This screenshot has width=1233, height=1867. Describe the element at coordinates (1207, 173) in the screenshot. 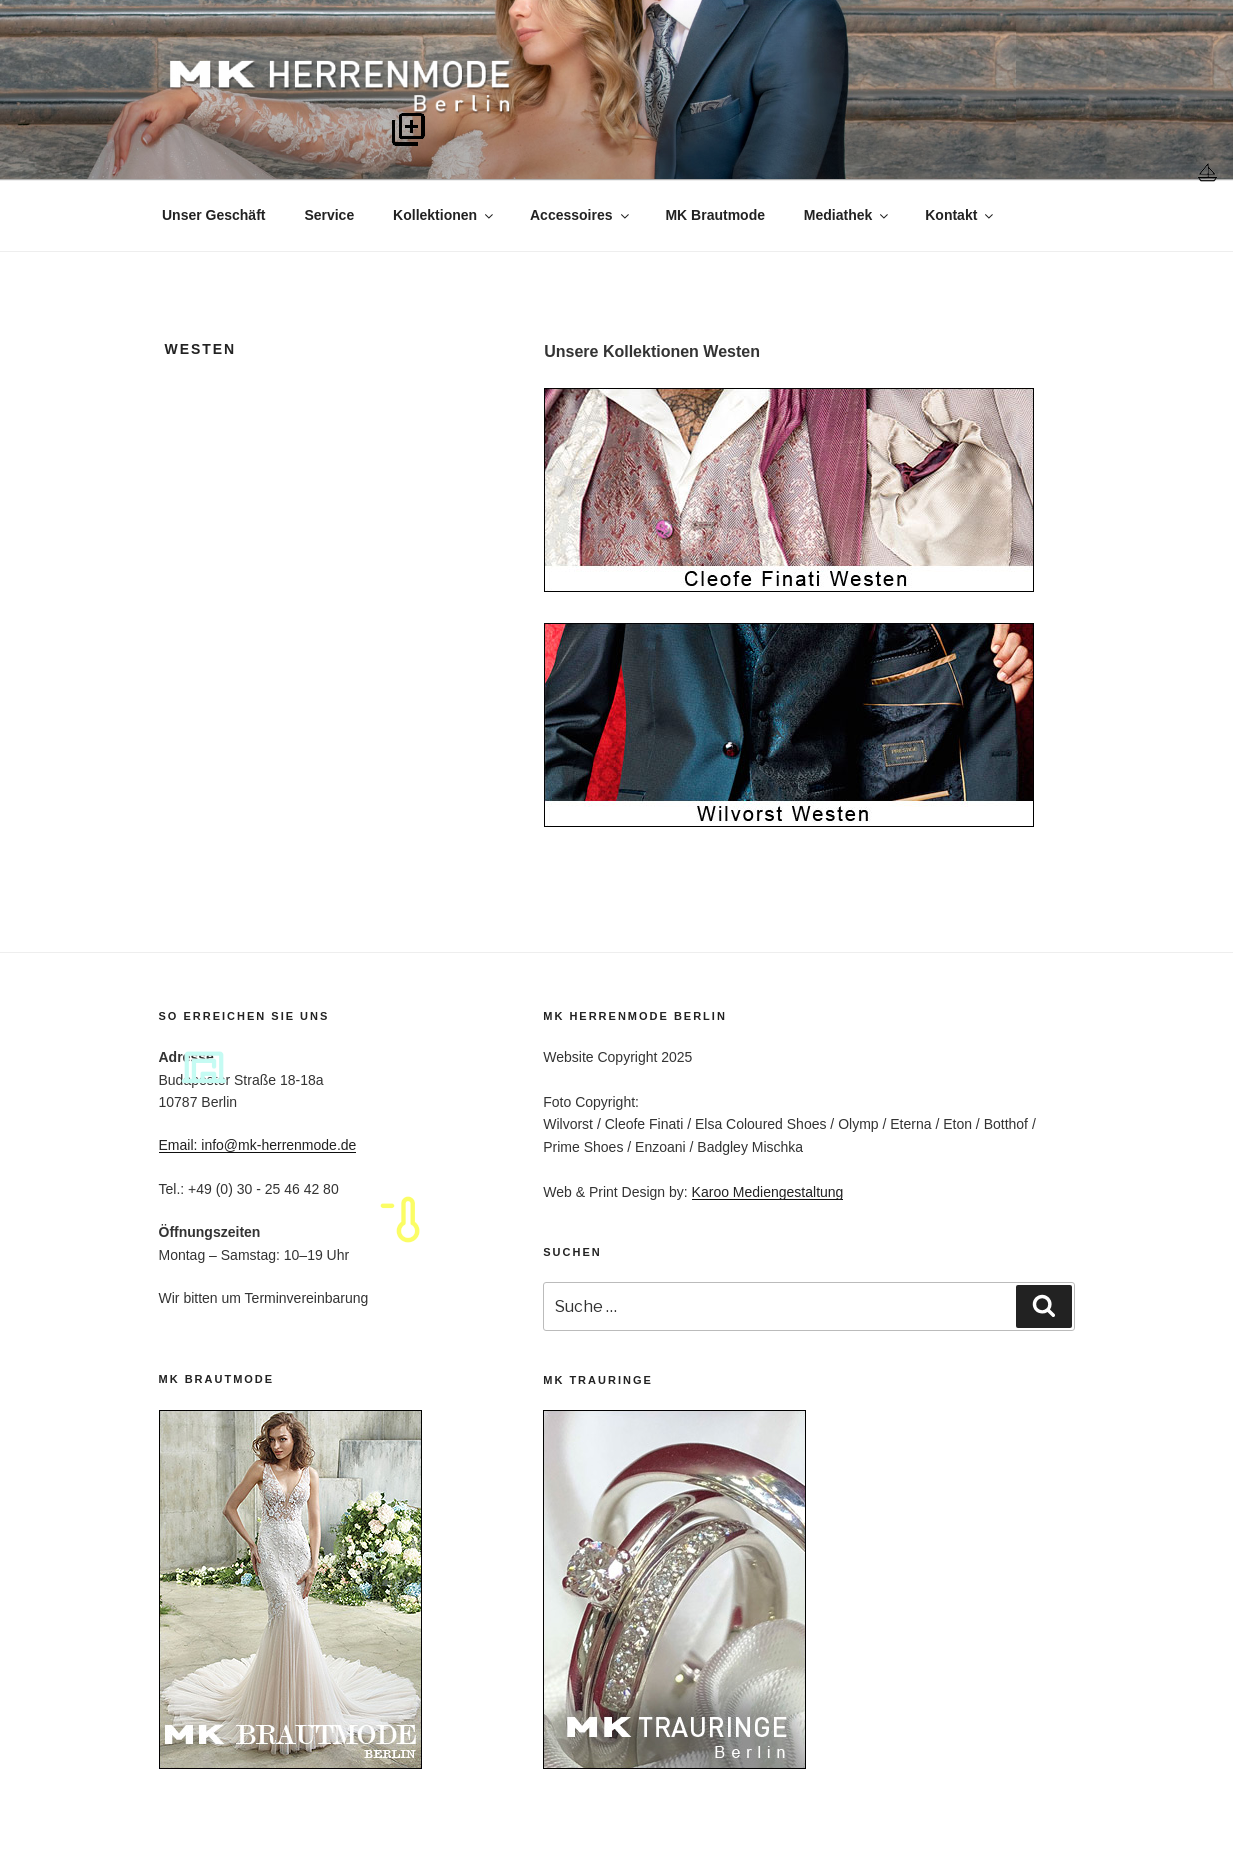

I see `access sailing or boating activities` at that location.